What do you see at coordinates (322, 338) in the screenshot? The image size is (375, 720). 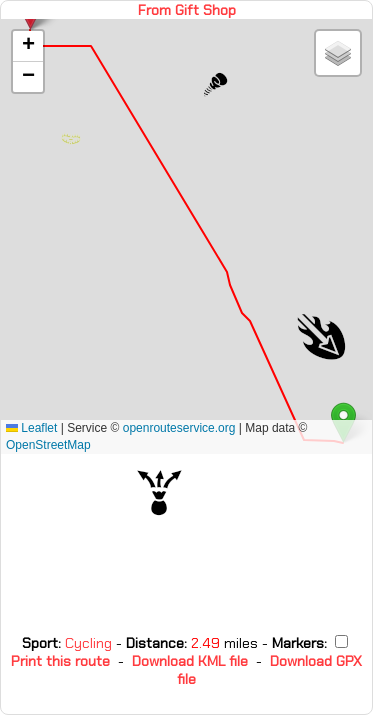 I see `fire a special attack or projectile` at bounding box center [322, 338].